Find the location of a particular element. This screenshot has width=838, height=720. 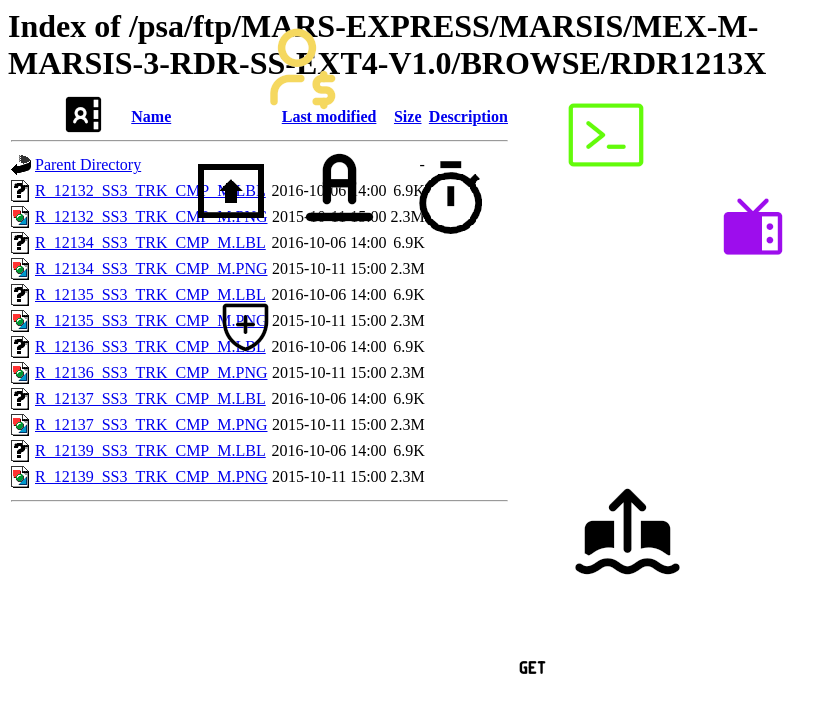

present to all or share screen is located at coordinates (231, 191).